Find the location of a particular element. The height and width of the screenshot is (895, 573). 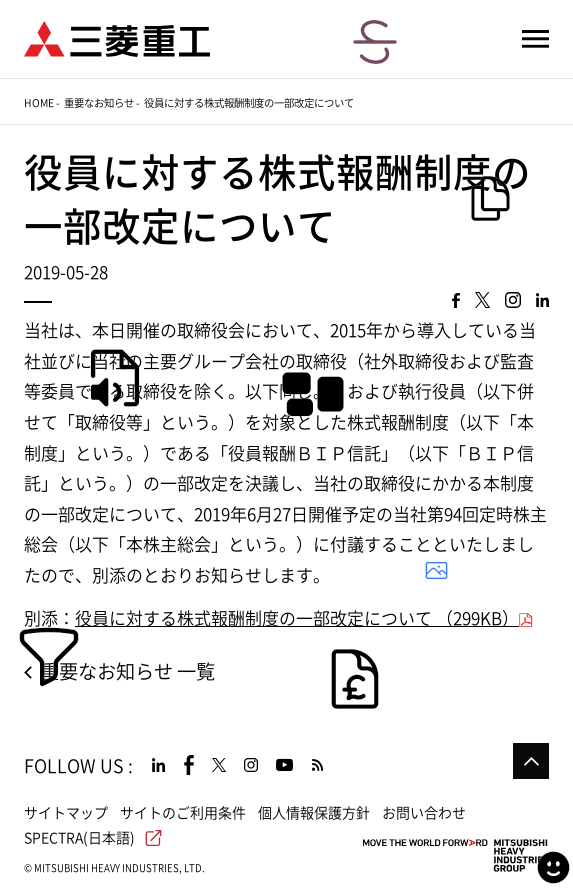

view photo or image is located at coordinates (436, 570).